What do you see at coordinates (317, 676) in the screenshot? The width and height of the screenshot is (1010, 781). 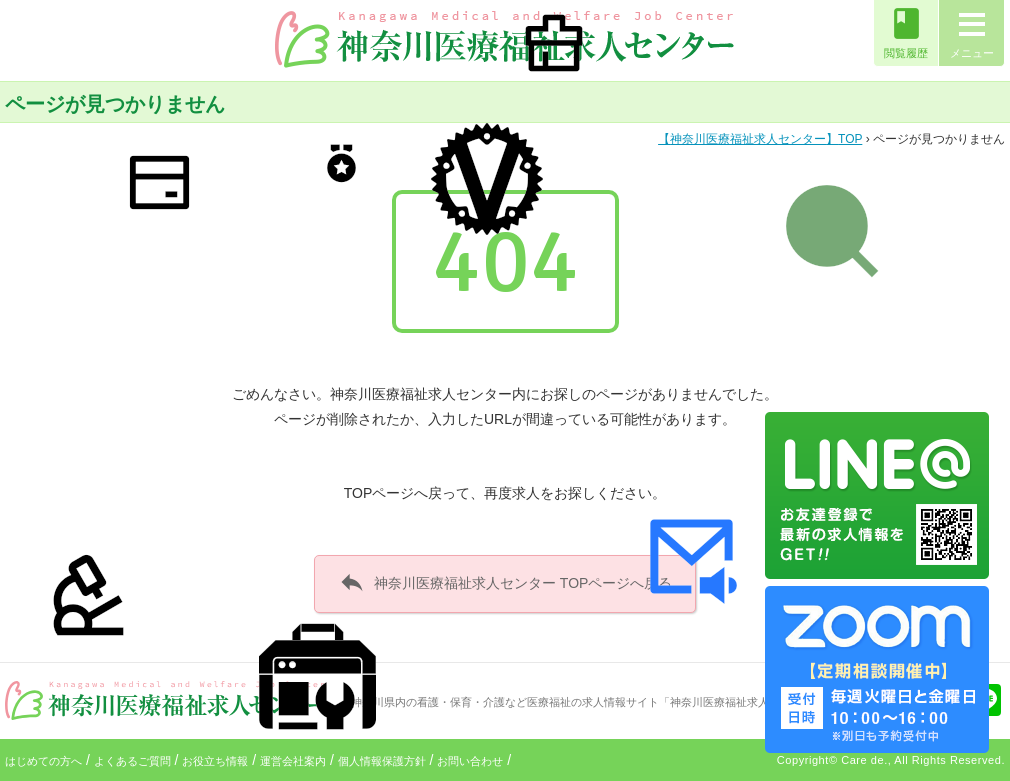 I see `open Google Search Console` at bounding box center [317, 676].